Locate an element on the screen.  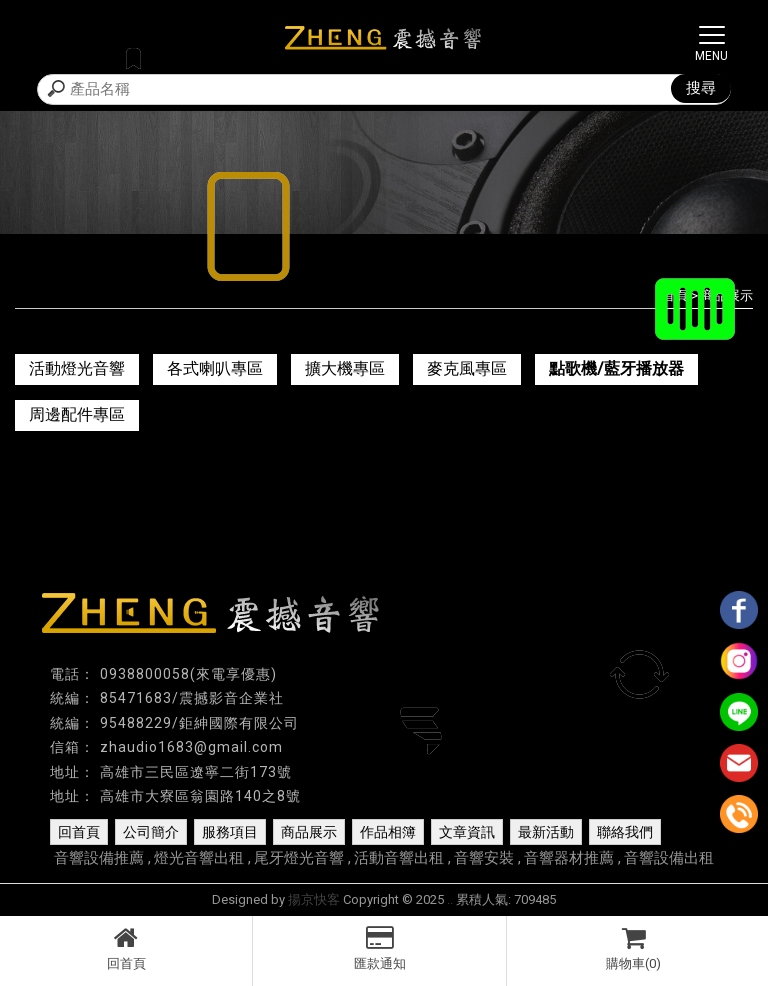
scan a barcode is located at coordinates (695, 309).